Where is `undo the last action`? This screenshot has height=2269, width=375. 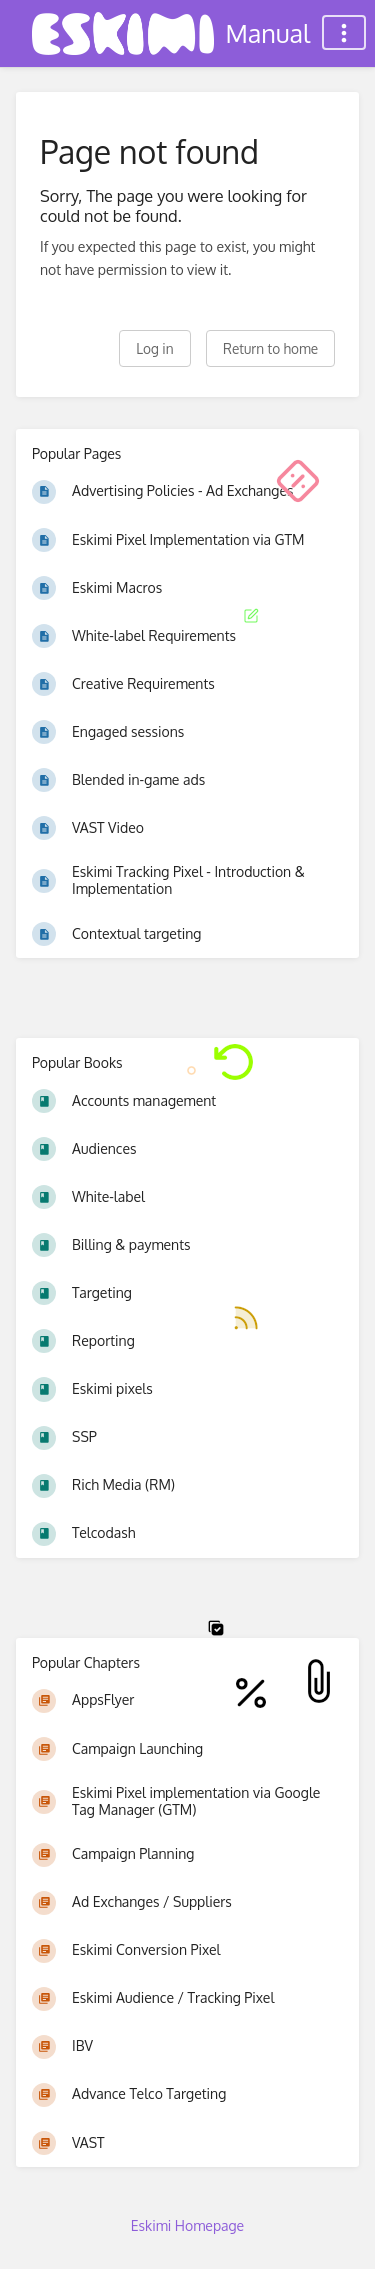
undo the last action is located at coordinates (235, 1062).